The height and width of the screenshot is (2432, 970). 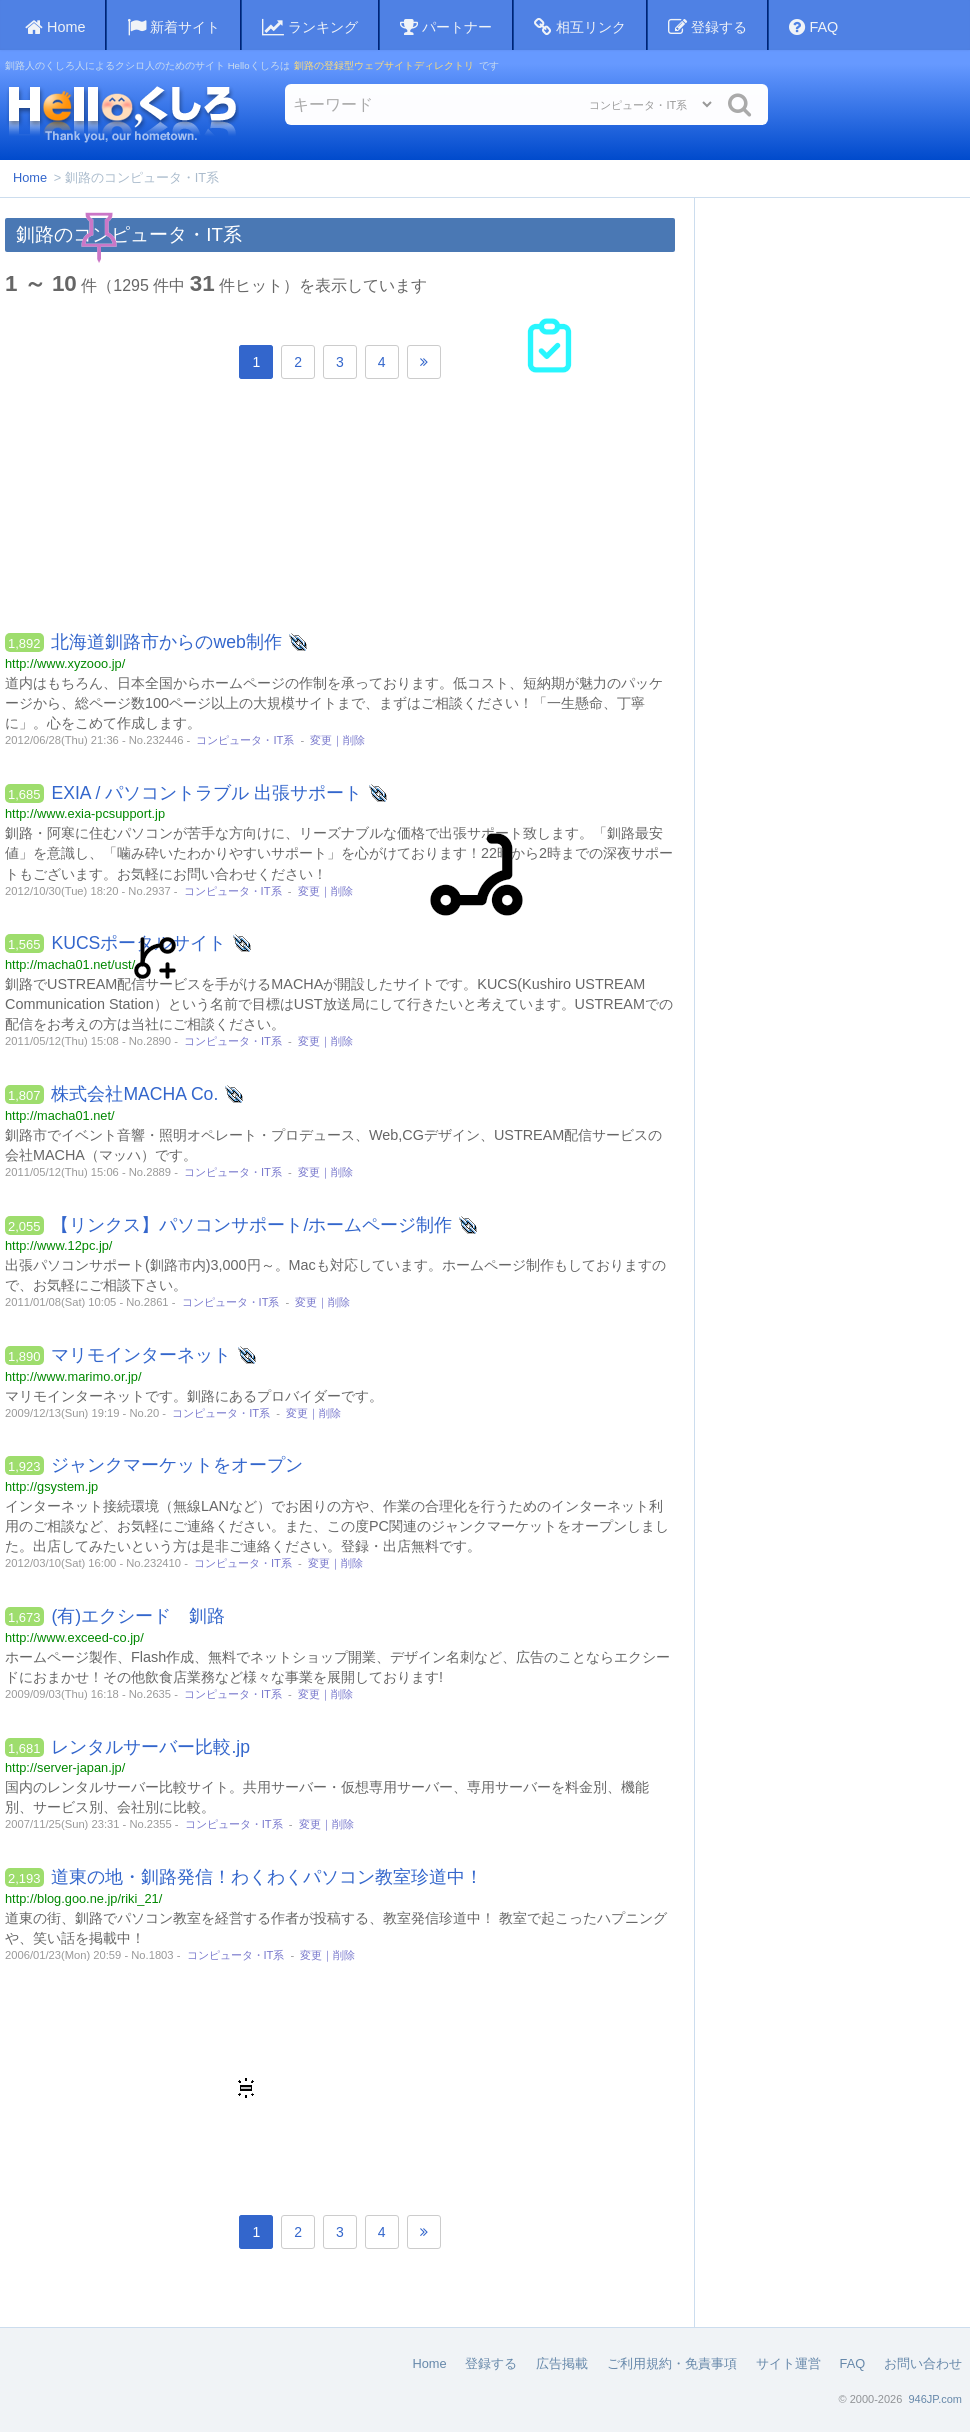 What do you see at coordinates (246, 2088) in the screenshot?
I see `adjust panel light or display brightness` at bounding box center [246, 2088].